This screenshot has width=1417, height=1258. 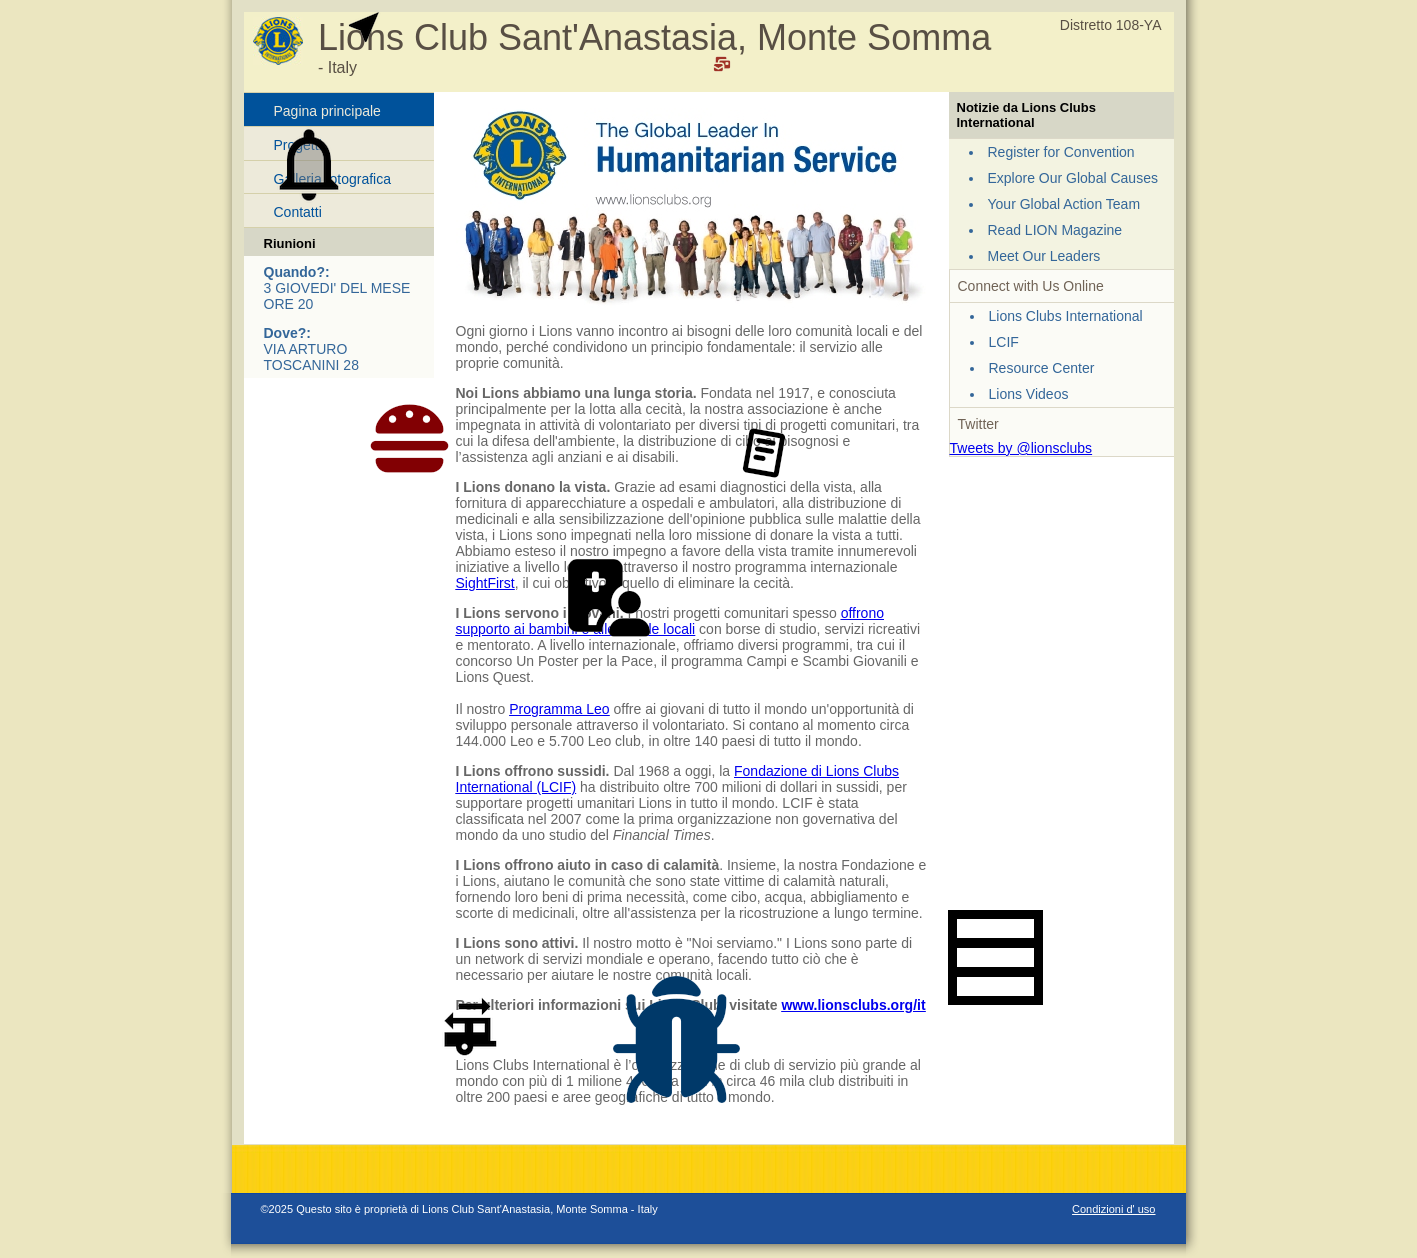 I want to click on report a bug or issue, so click(x=676, y=1039).